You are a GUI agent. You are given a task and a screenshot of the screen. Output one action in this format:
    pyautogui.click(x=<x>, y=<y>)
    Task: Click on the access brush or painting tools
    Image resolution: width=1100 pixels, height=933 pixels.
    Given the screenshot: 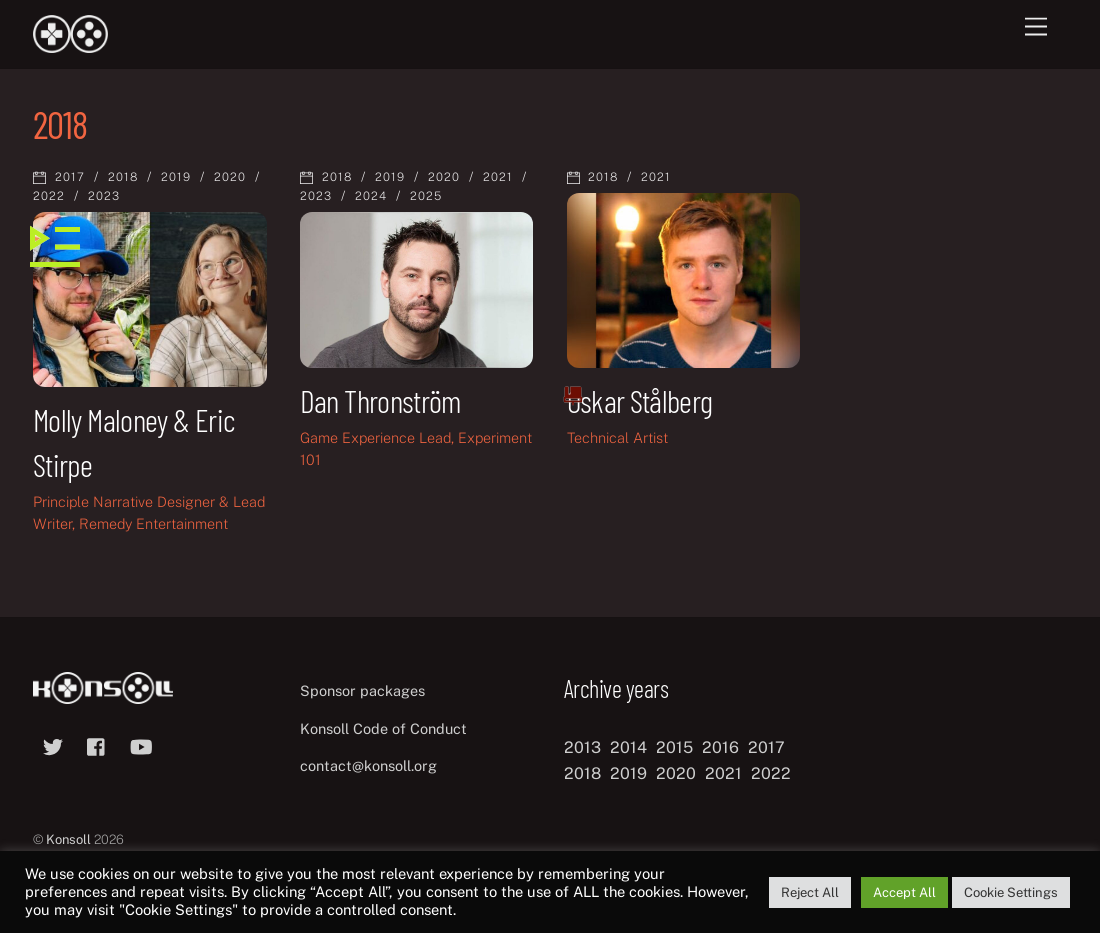 What is the action you would take?
    pyautogui.click(x=573, y=395)
    